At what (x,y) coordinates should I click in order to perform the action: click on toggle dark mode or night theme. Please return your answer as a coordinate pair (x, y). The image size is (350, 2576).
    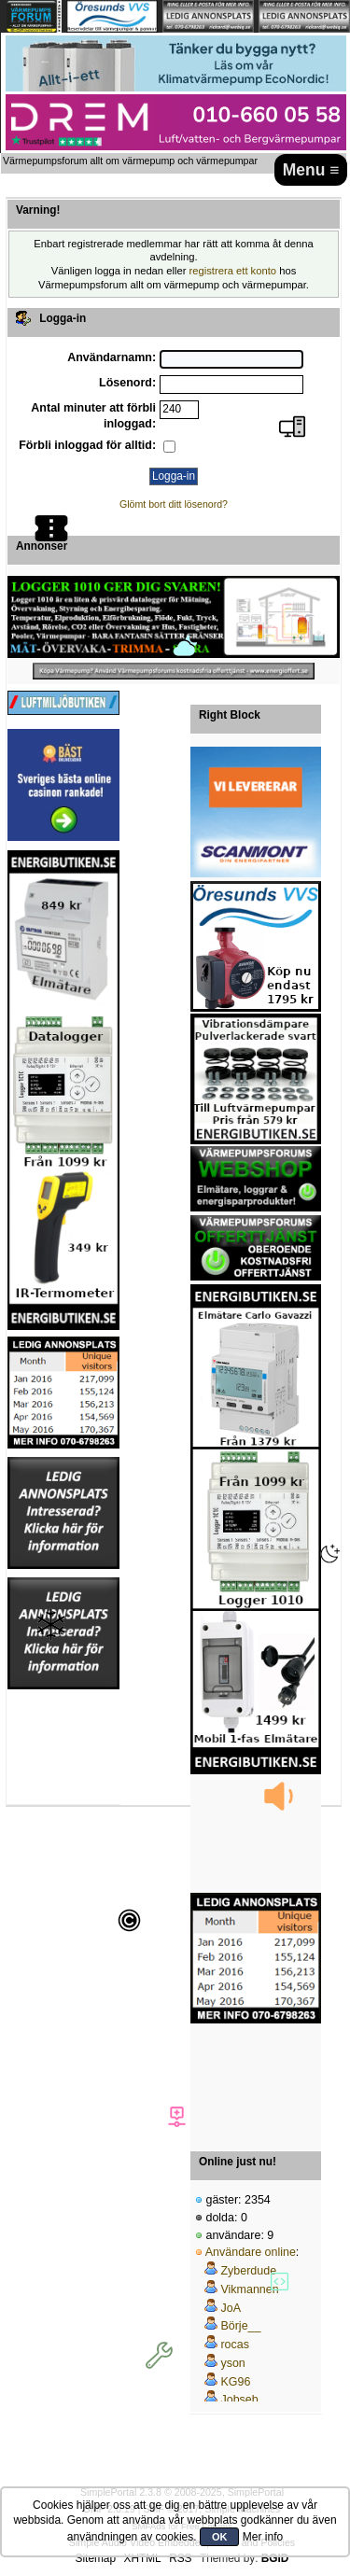
    Looking at the image, I should click on (329, 1554).